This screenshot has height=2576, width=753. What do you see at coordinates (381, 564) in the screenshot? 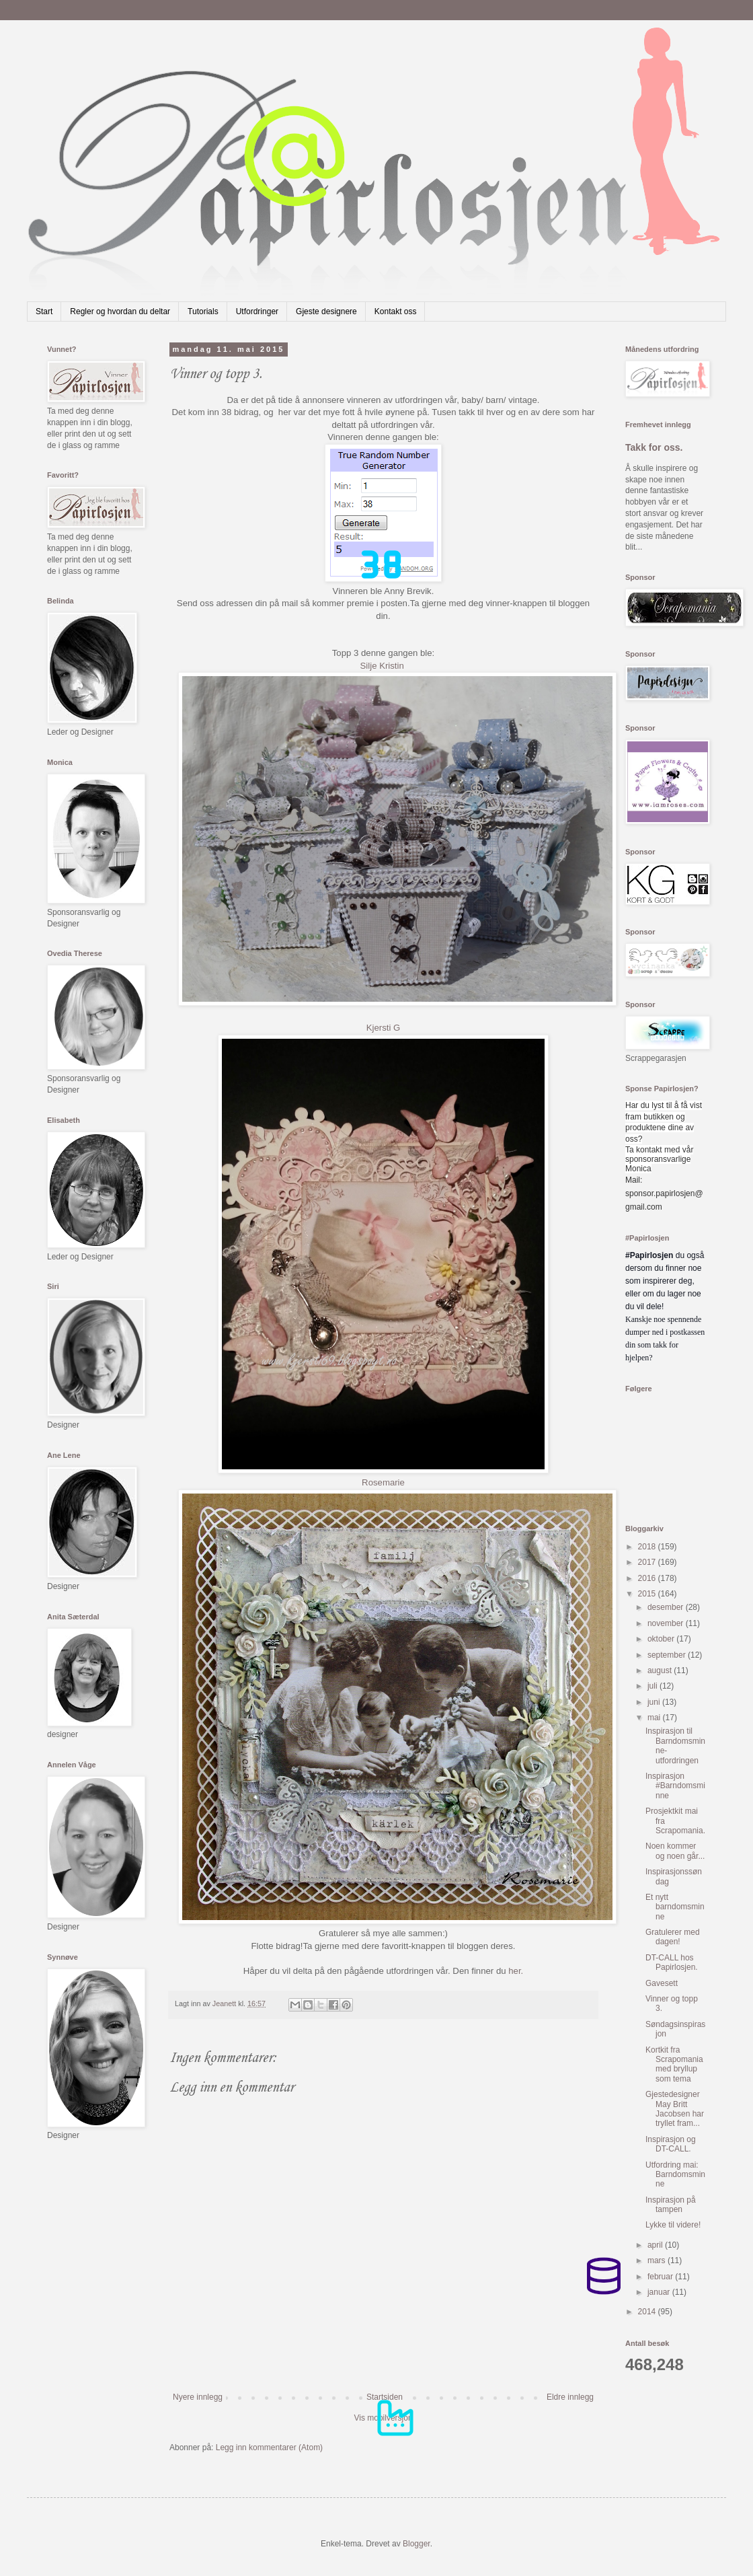
I see `indicates item number 38 in a list or sequence` at bounding box center [381, 564].